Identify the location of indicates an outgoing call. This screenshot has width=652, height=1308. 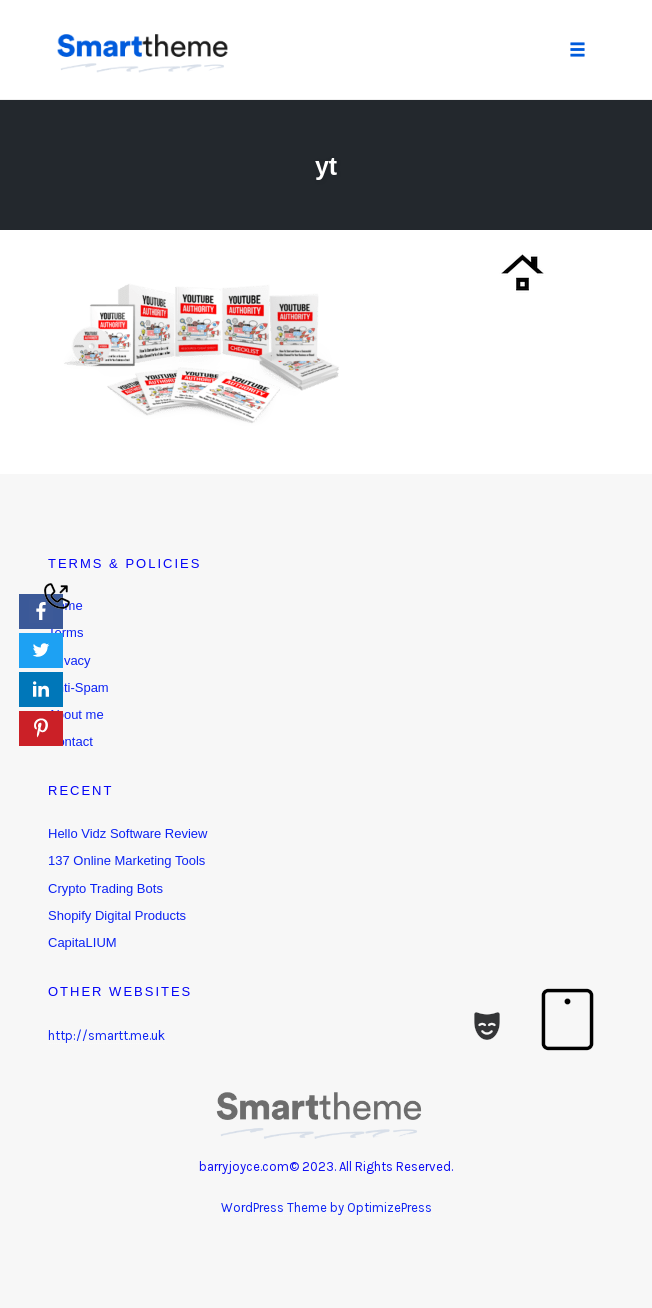
(57, 595).